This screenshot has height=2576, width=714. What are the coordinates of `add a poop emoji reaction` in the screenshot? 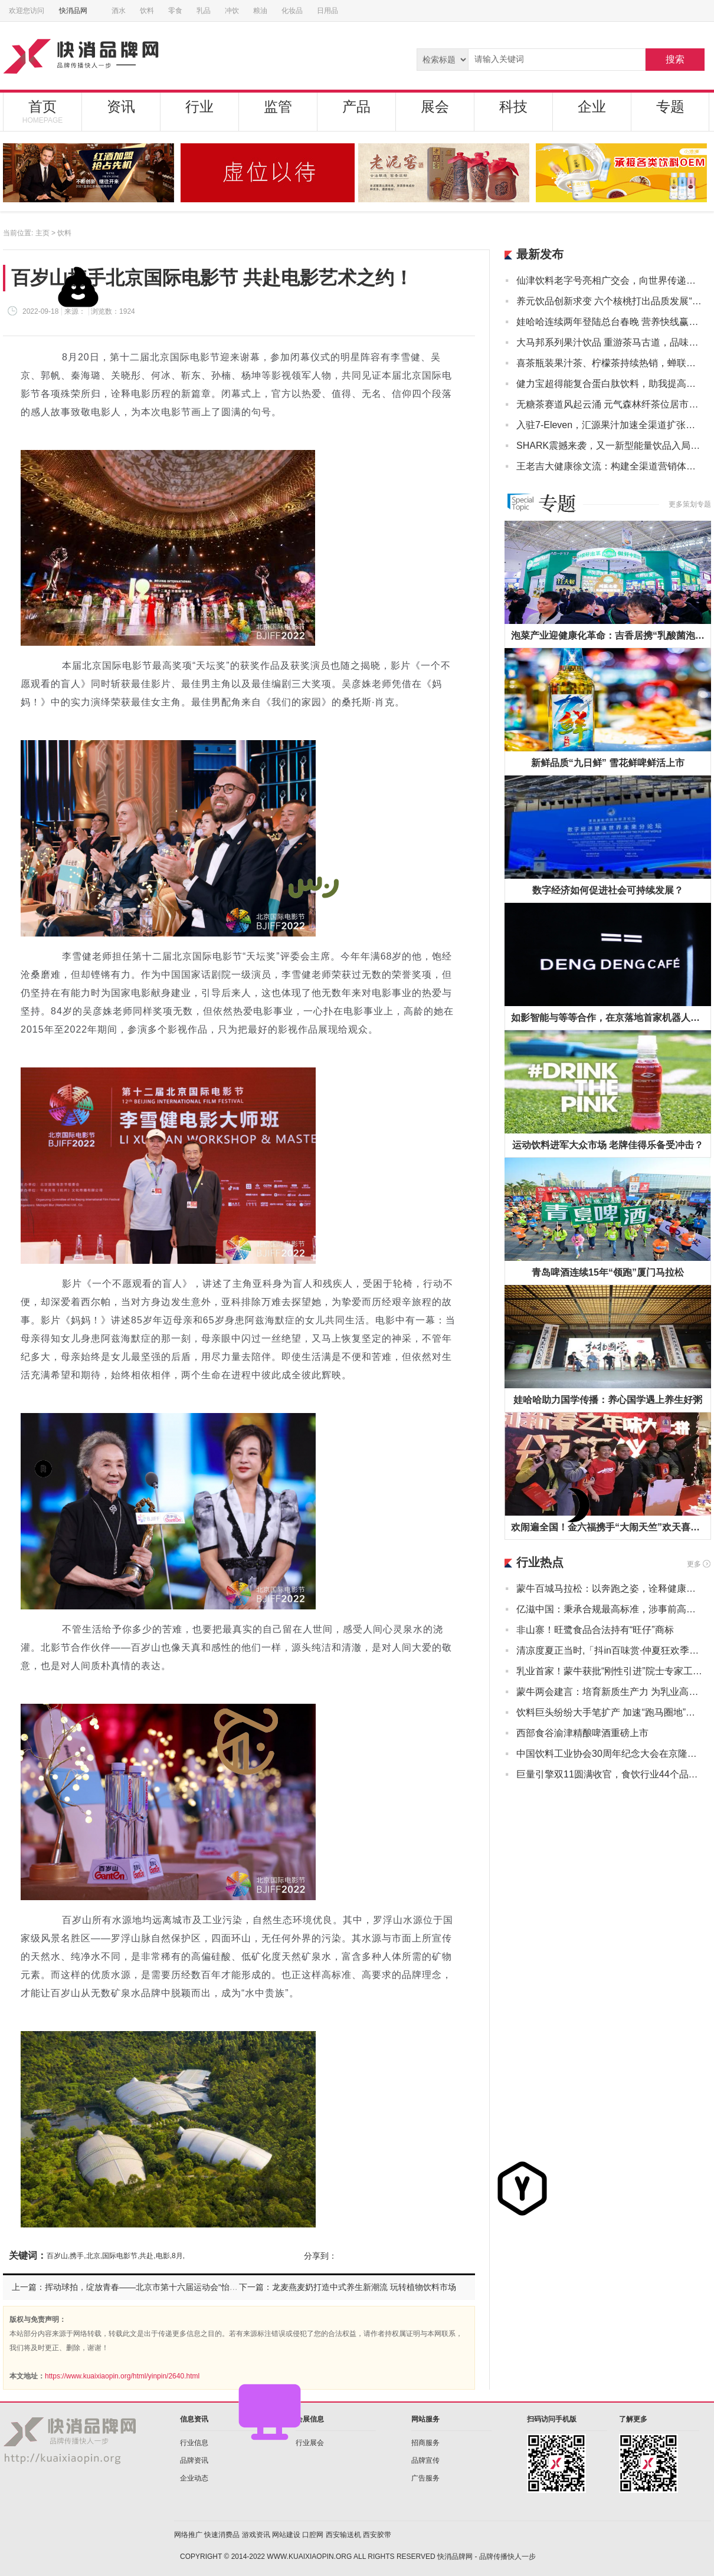 It's located at (78, 287).